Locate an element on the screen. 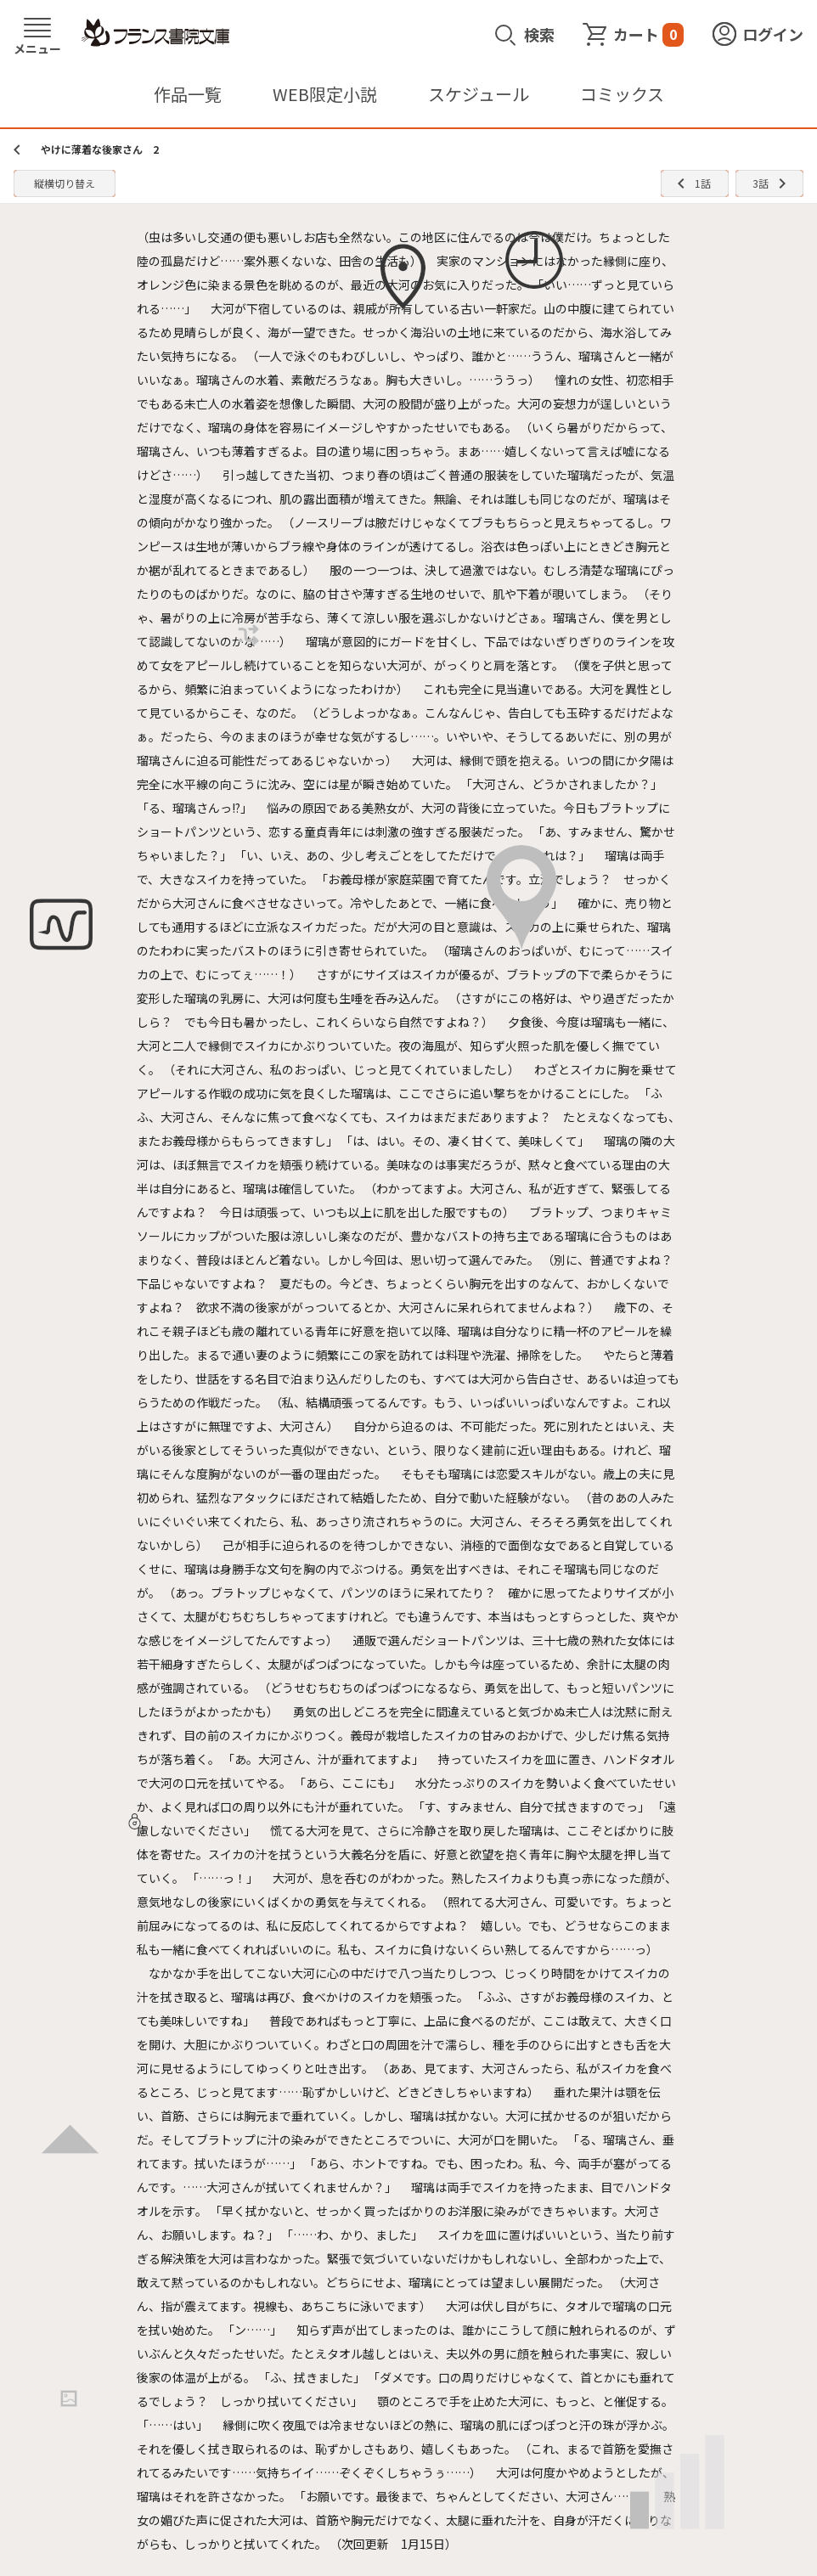 Image resolution: width=817 pixels, height=2576 pixels. shuffle playlist or queue is located at coordinates (248, 634).